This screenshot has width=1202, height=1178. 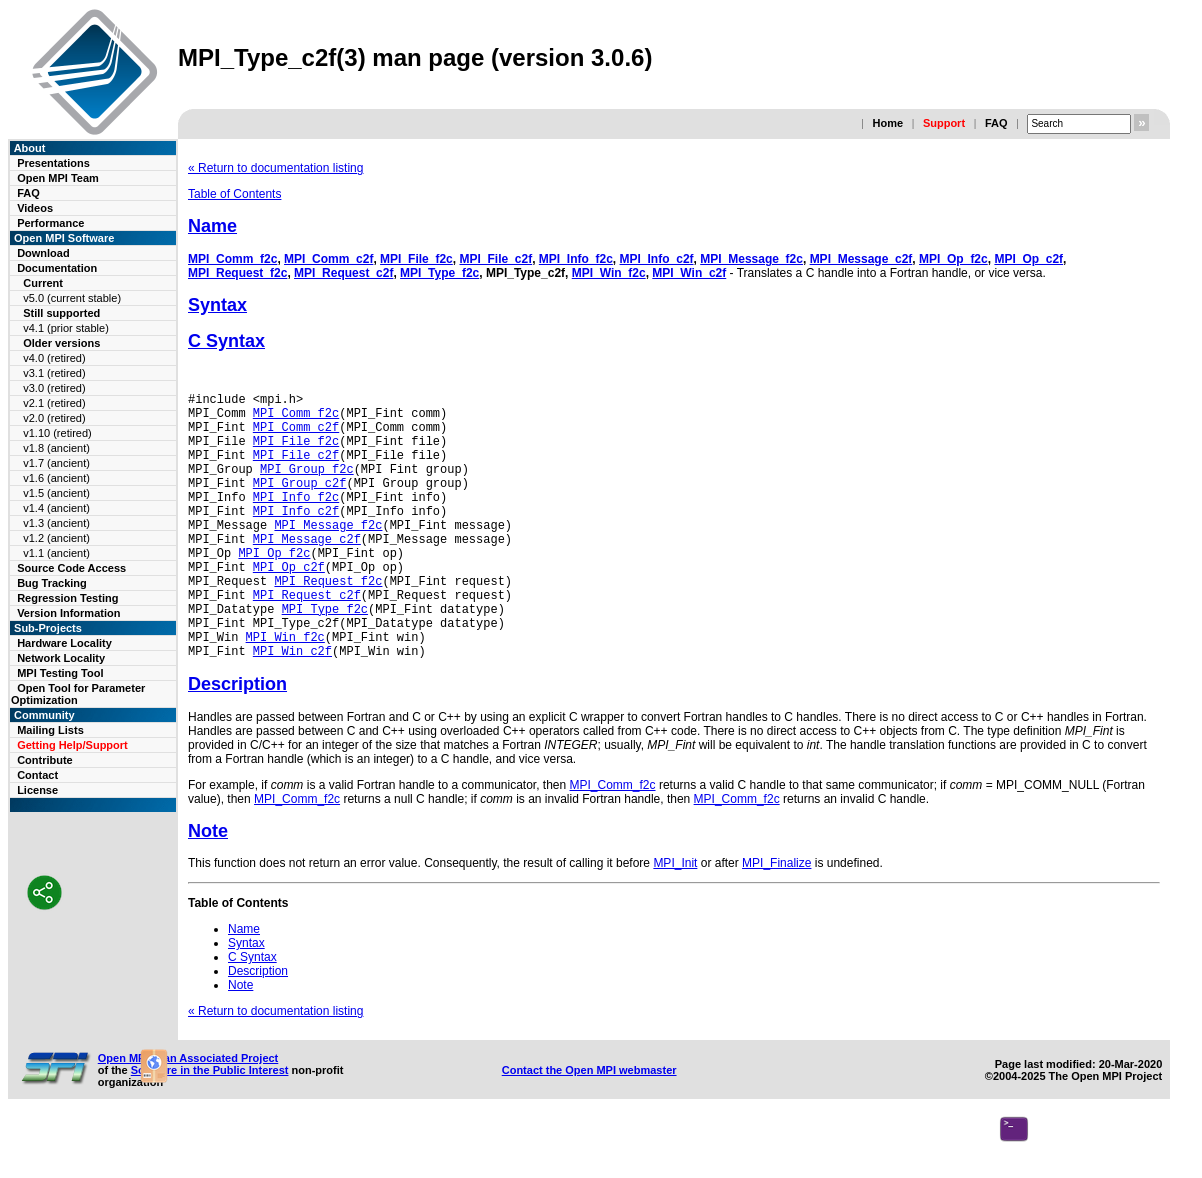 I want to click on indicates package cache is being updated, so click(x=154, y=1066).